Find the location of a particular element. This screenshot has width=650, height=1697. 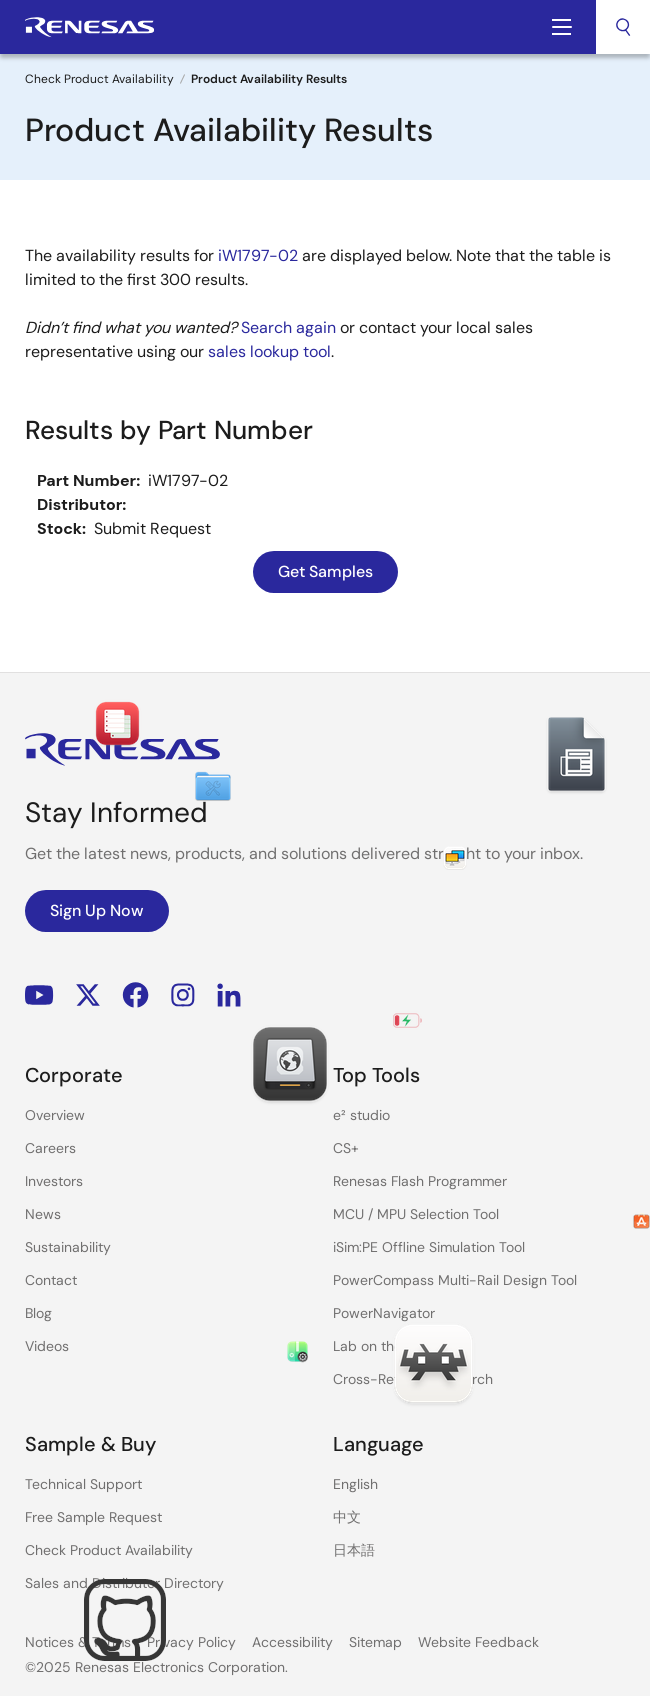

open retroarch emulator app is located at coordinates (433, 1363).